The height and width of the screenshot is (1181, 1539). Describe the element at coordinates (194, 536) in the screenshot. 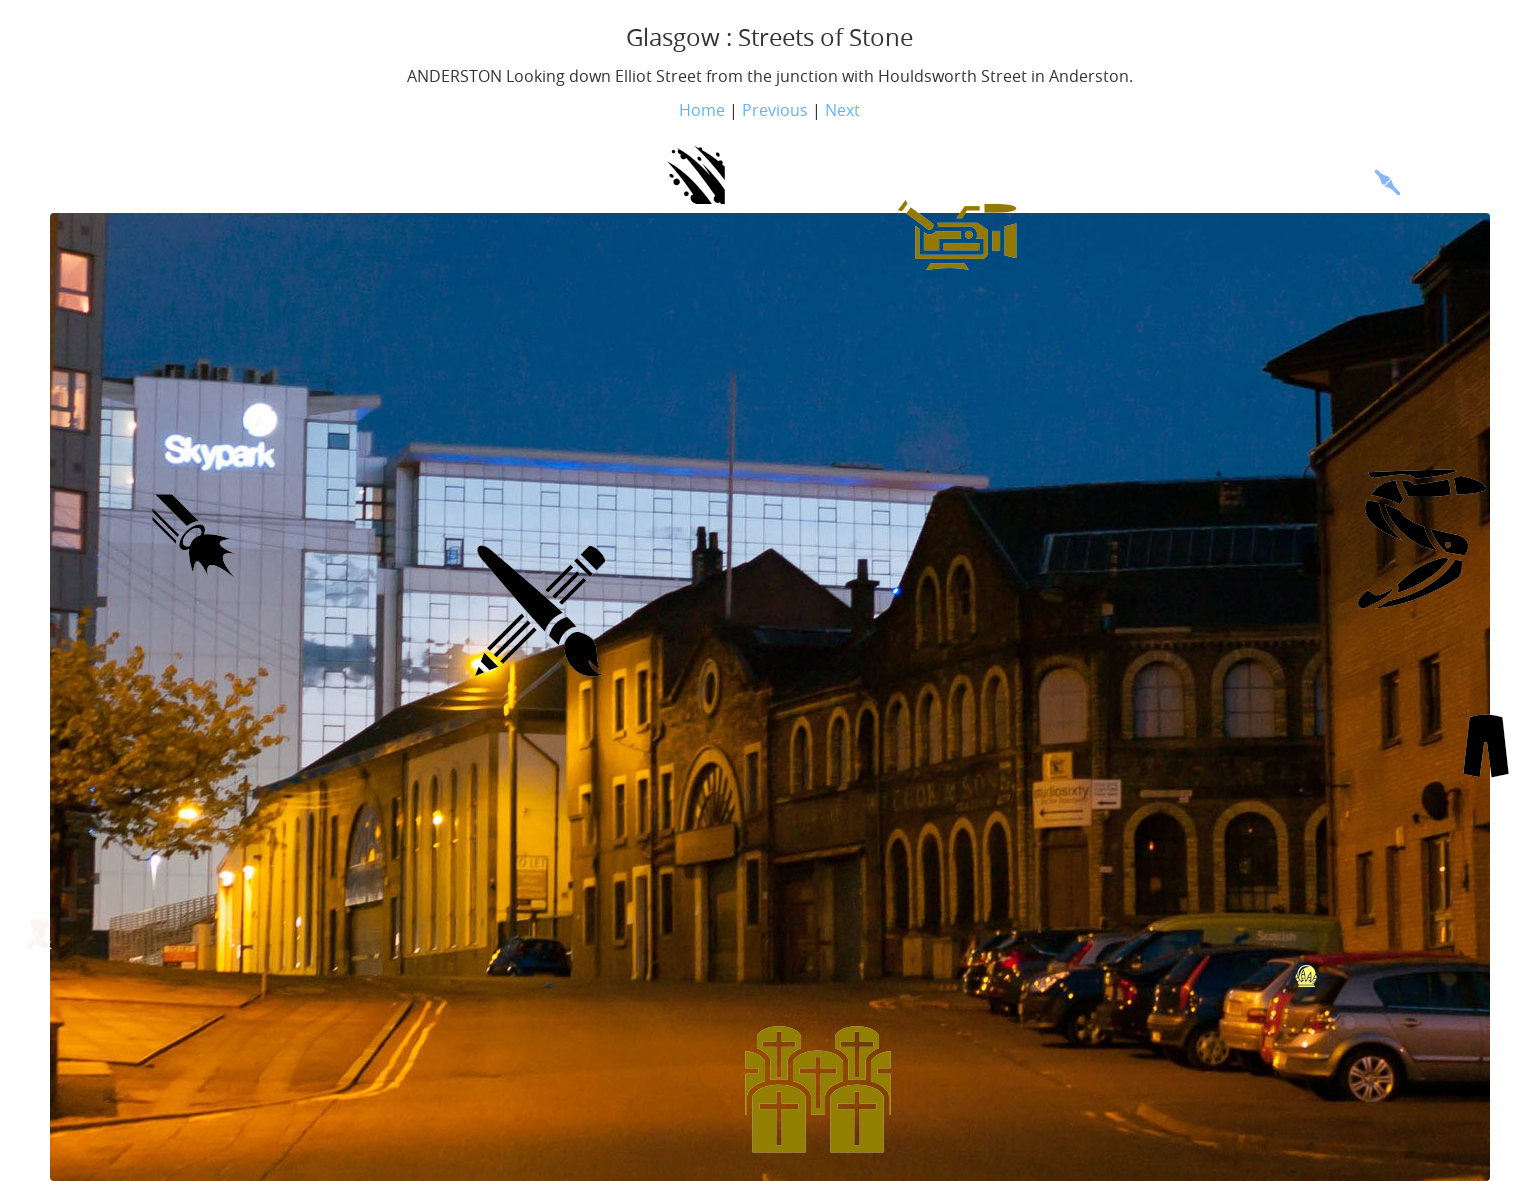

I see `indicates weapon fired or shooting action` at that location.